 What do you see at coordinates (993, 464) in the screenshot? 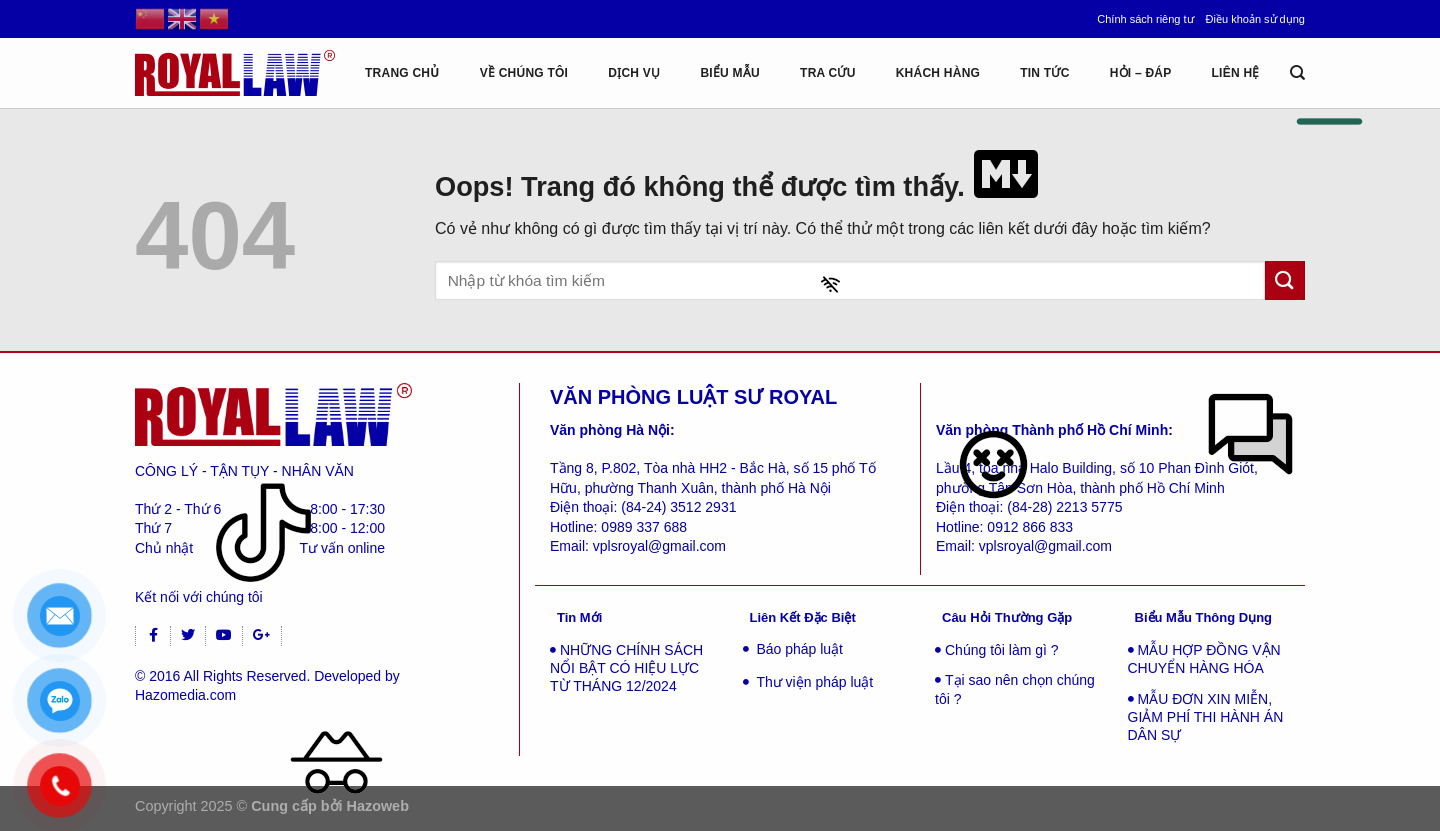
I see `select a silly or goofy mood reaction` at bounding box center [993, 464].